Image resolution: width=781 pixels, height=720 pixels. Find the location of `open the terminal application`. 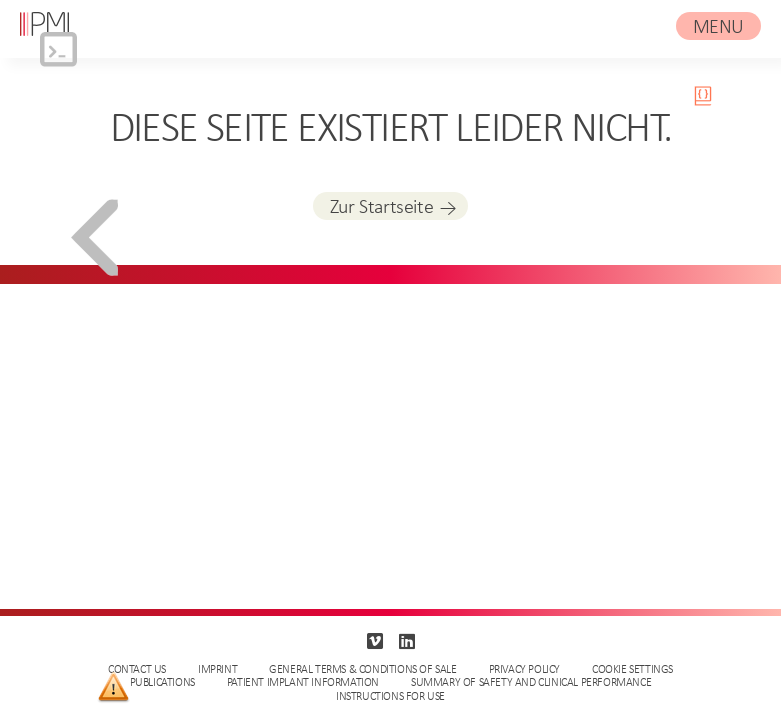

open the terminal application is located at coordinates (58, 50).